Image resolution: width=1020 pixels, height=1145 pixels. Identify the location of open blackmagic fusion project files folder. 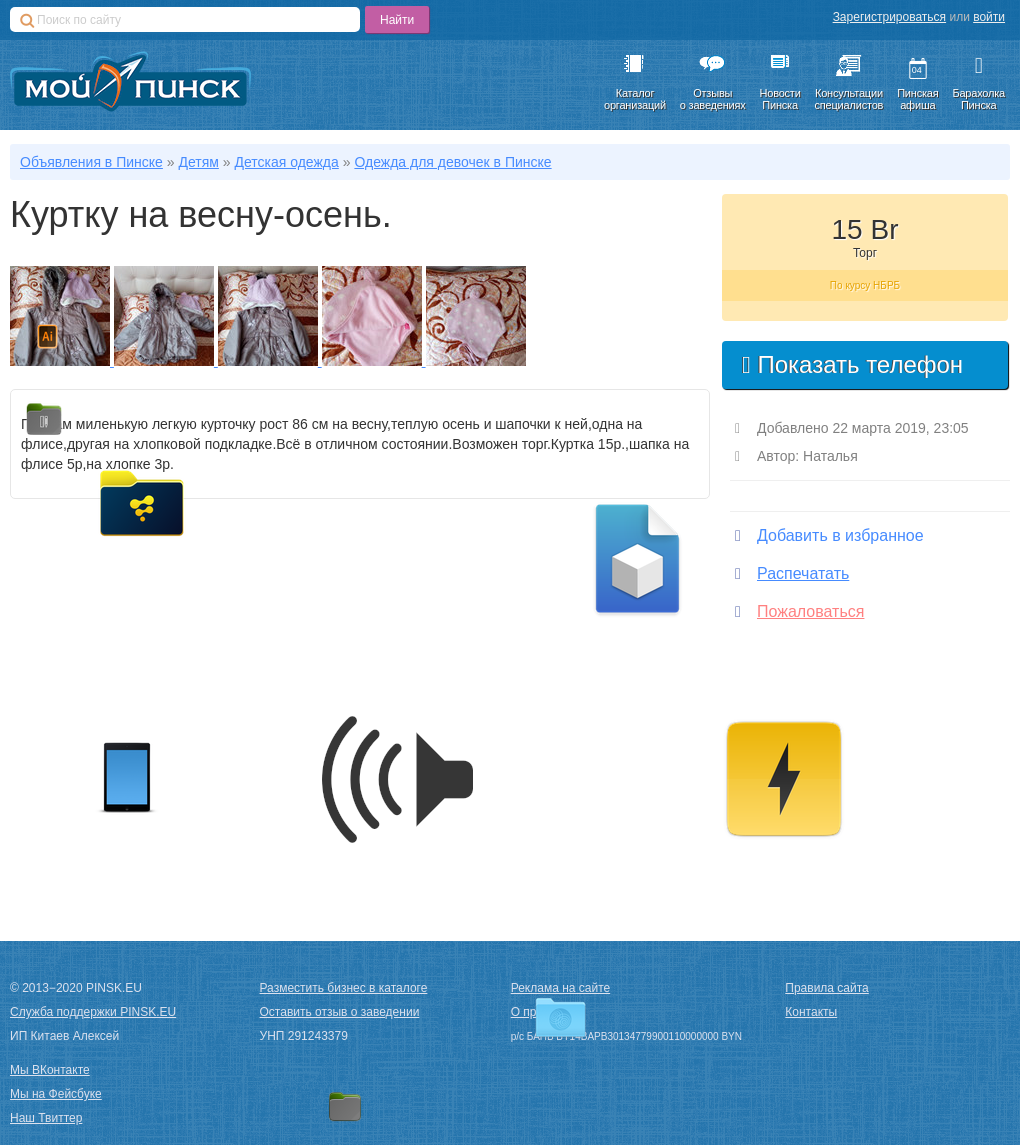
(141, 505).